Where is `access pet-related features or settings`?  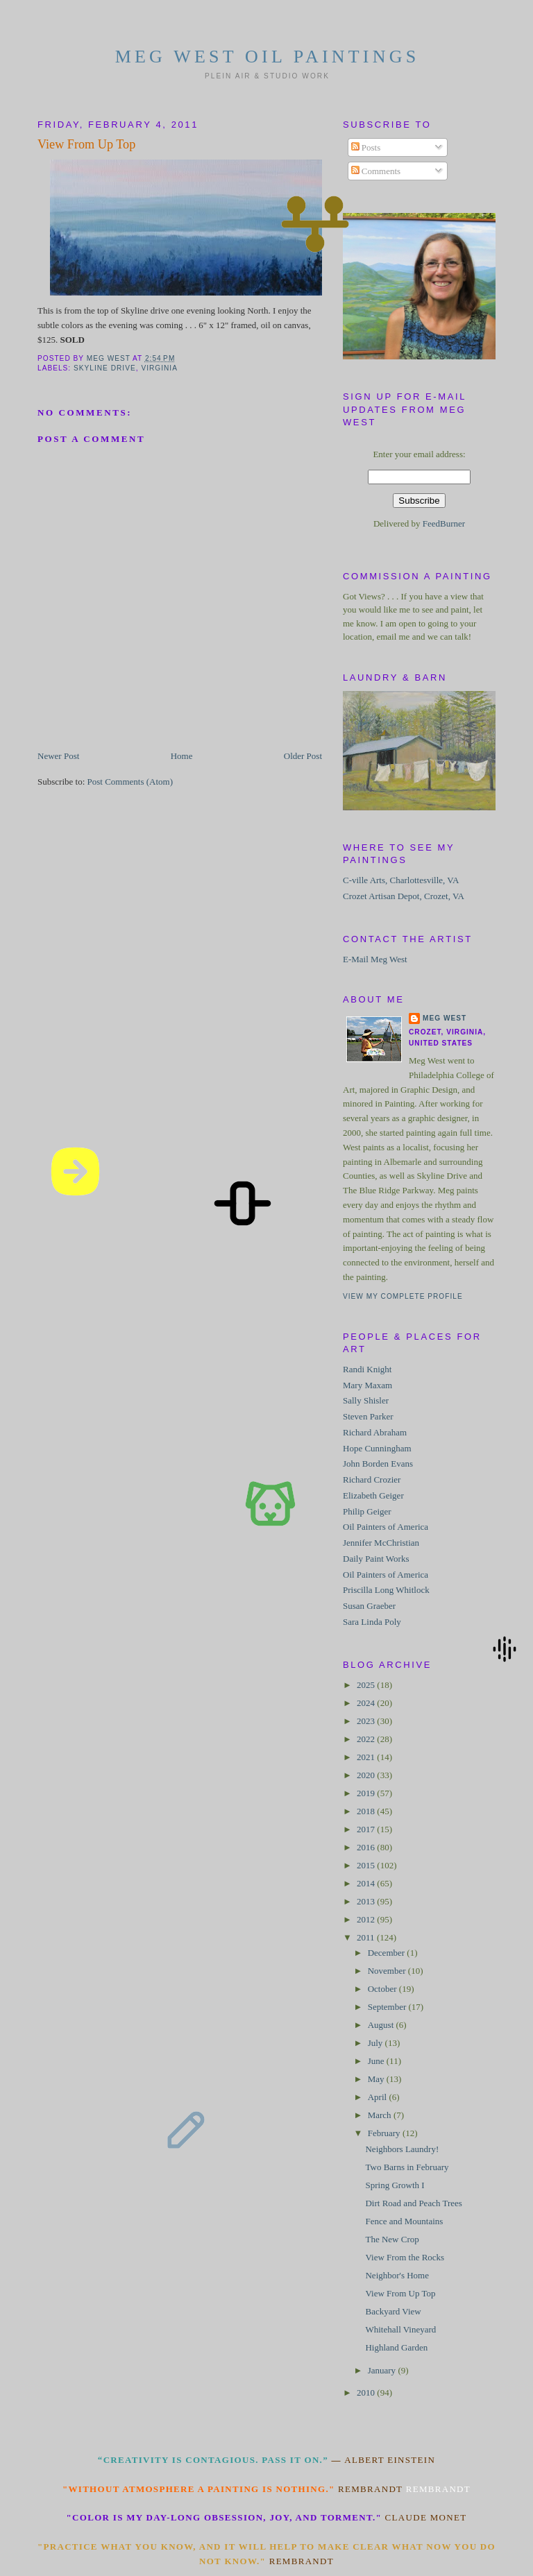 access pet-related features or settings is located at coordinates (270, 1504).